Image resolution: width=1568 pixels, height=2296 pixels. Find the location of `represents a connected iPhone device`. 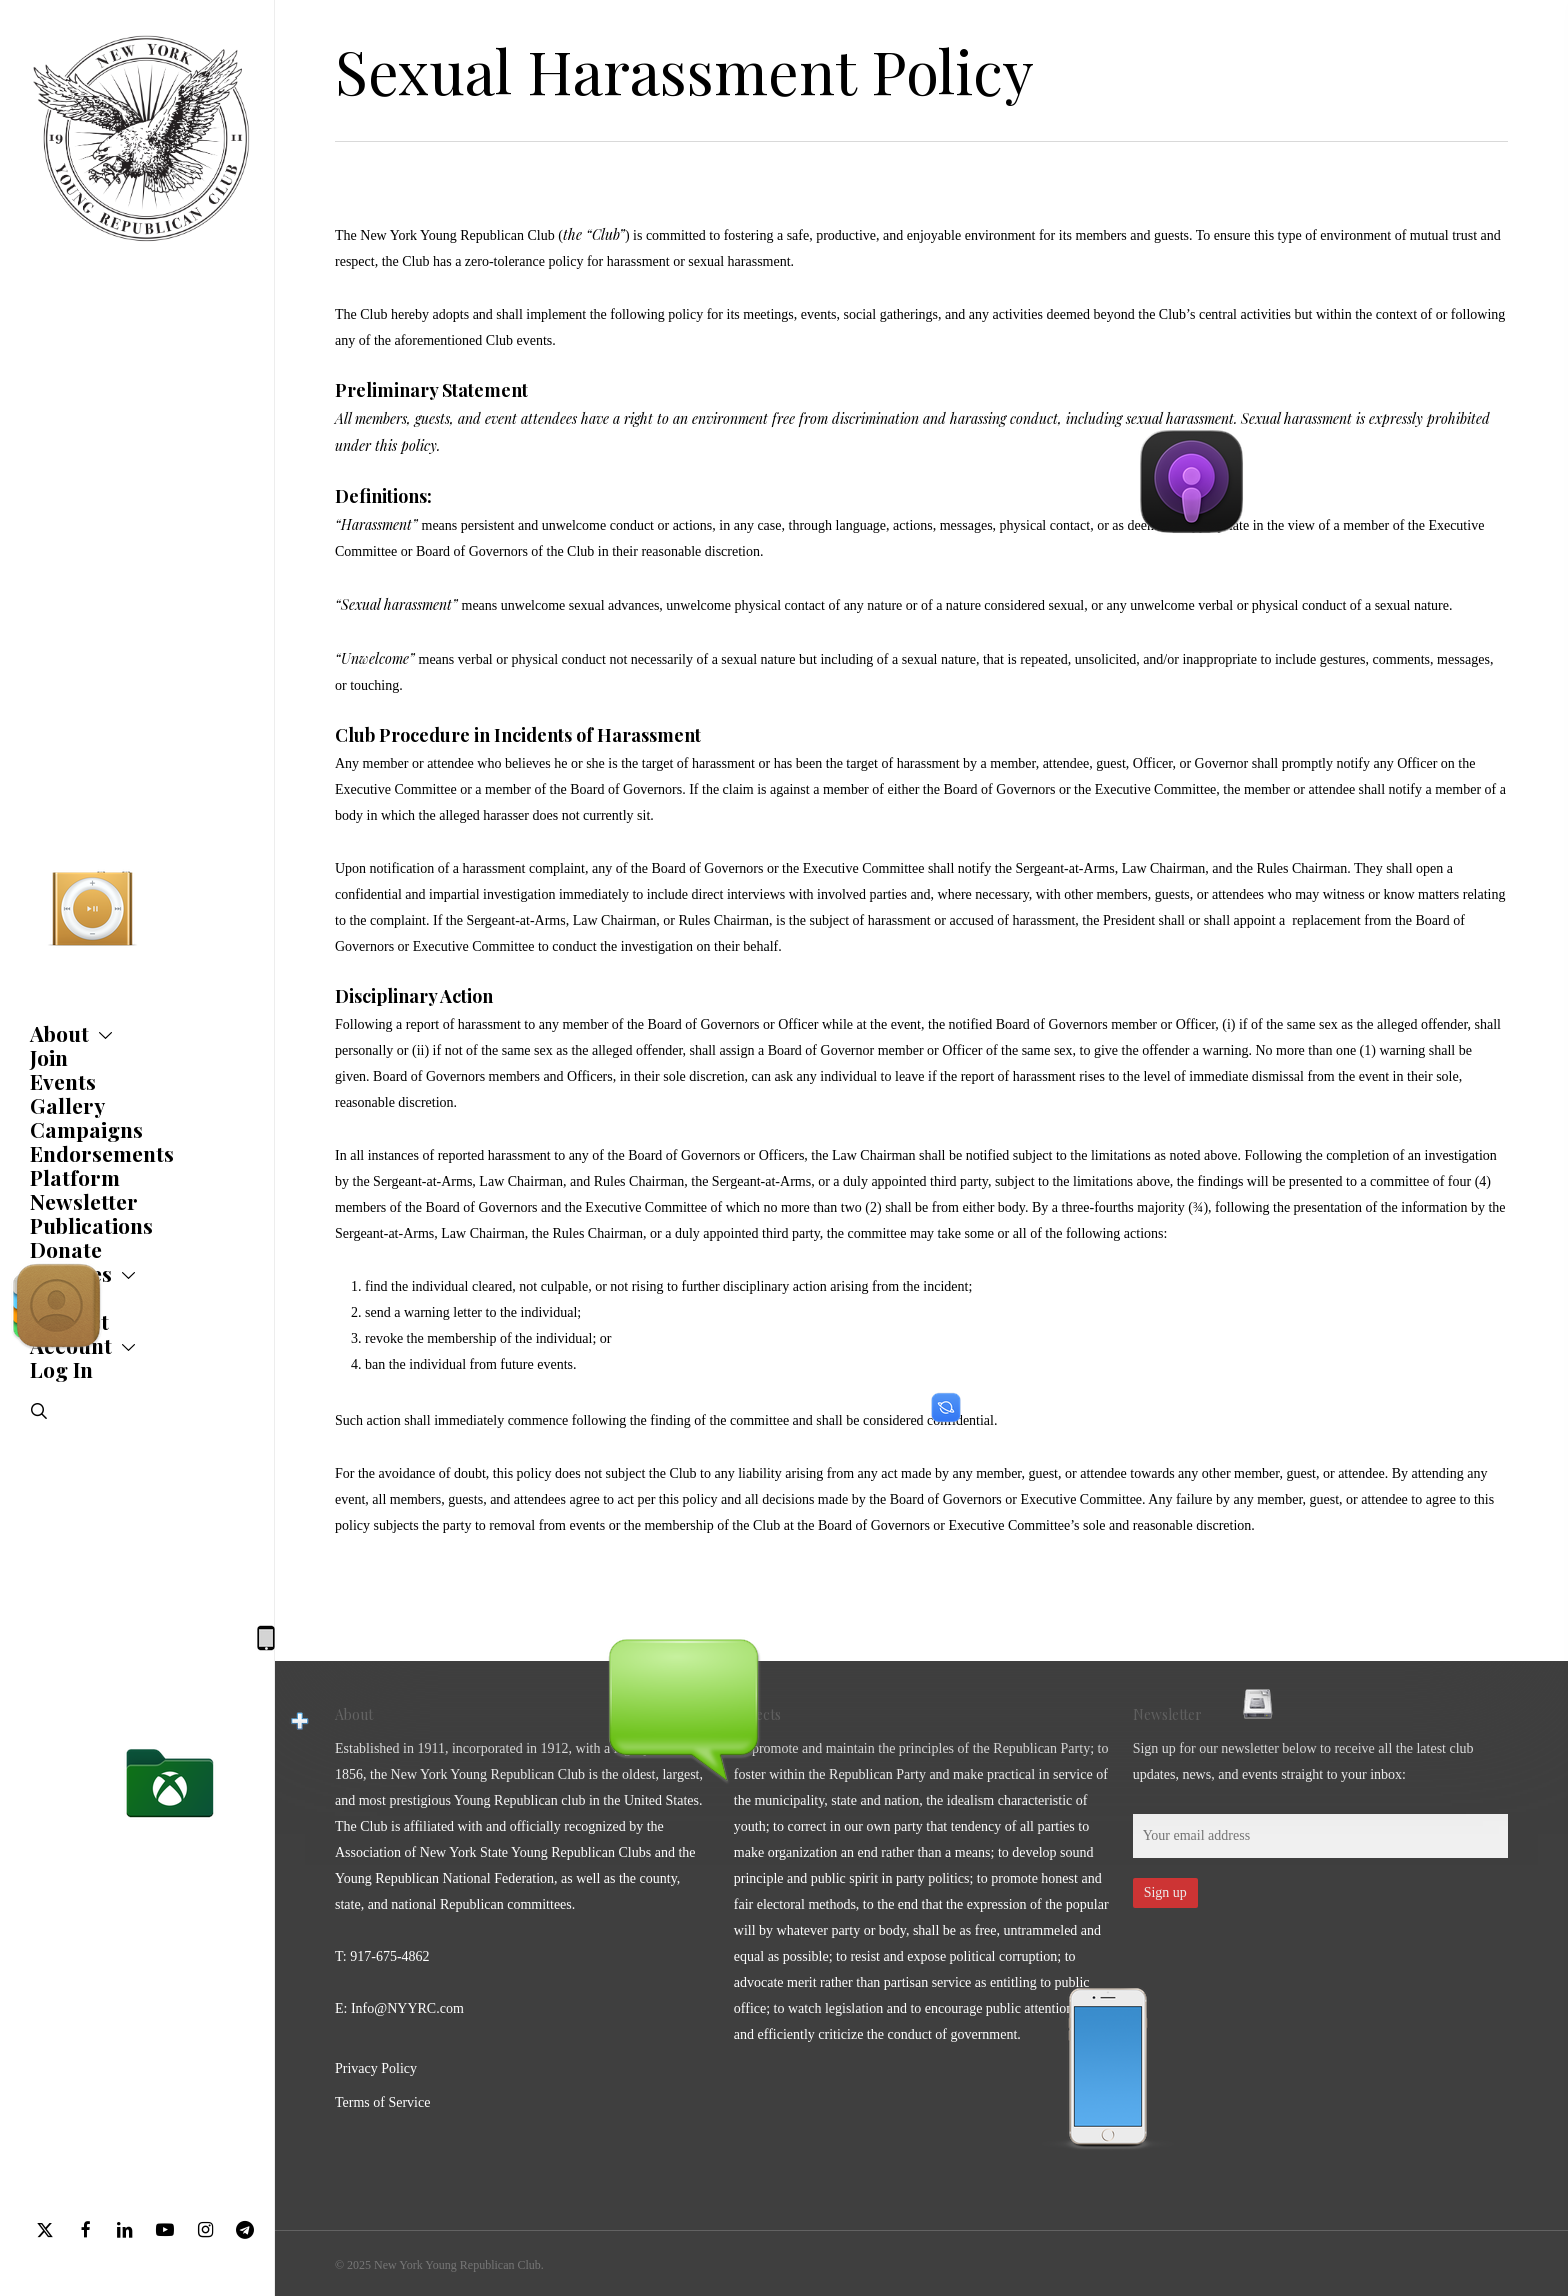

represents a connected iPhone device is located at coordinates (1108, 2069).